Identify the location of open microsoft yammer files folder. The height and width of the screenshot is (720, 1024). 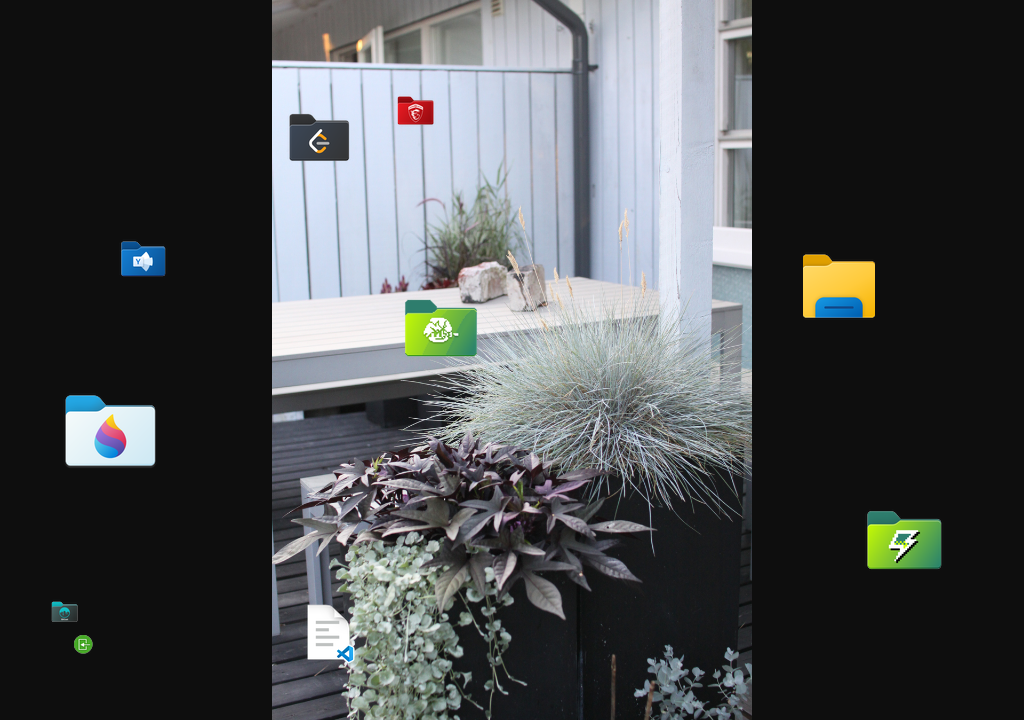
(143, 260).